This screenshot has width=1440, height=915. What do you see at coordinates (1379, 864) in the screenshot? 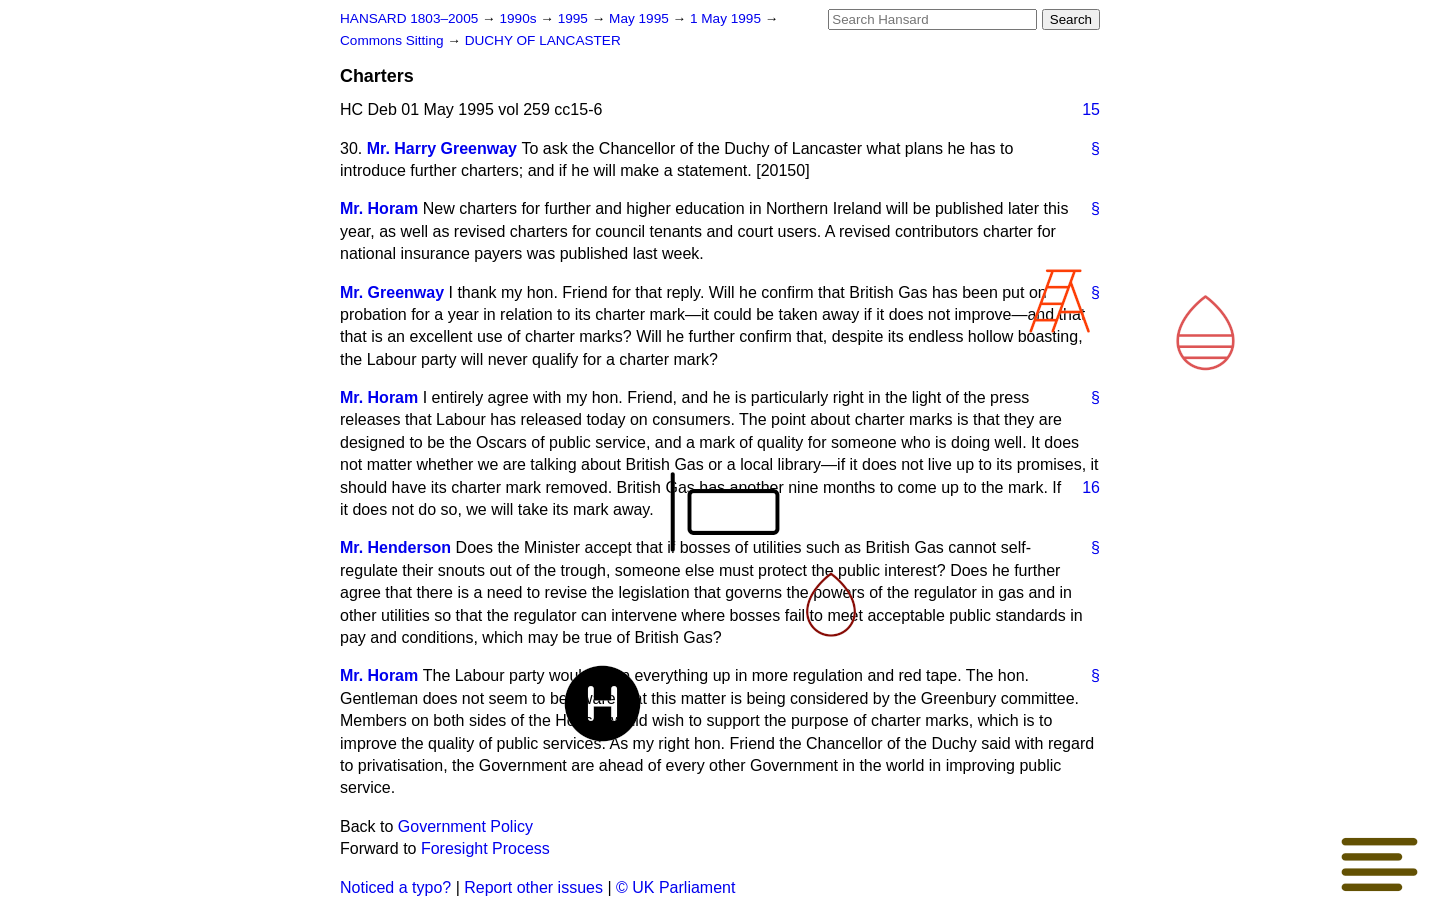
I see `align text to the left` at bounding box center [1379, 864].